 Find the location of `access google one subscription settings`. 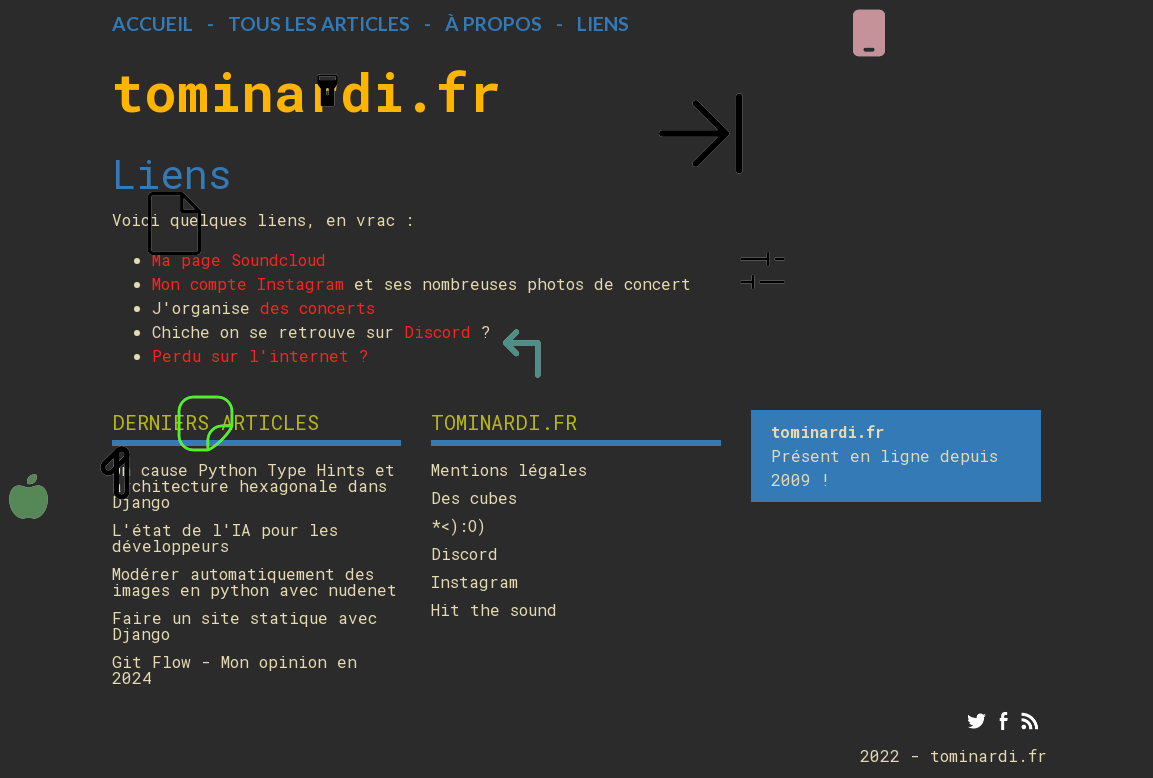

access google one subscription settings is located at coordinates (119, 473).